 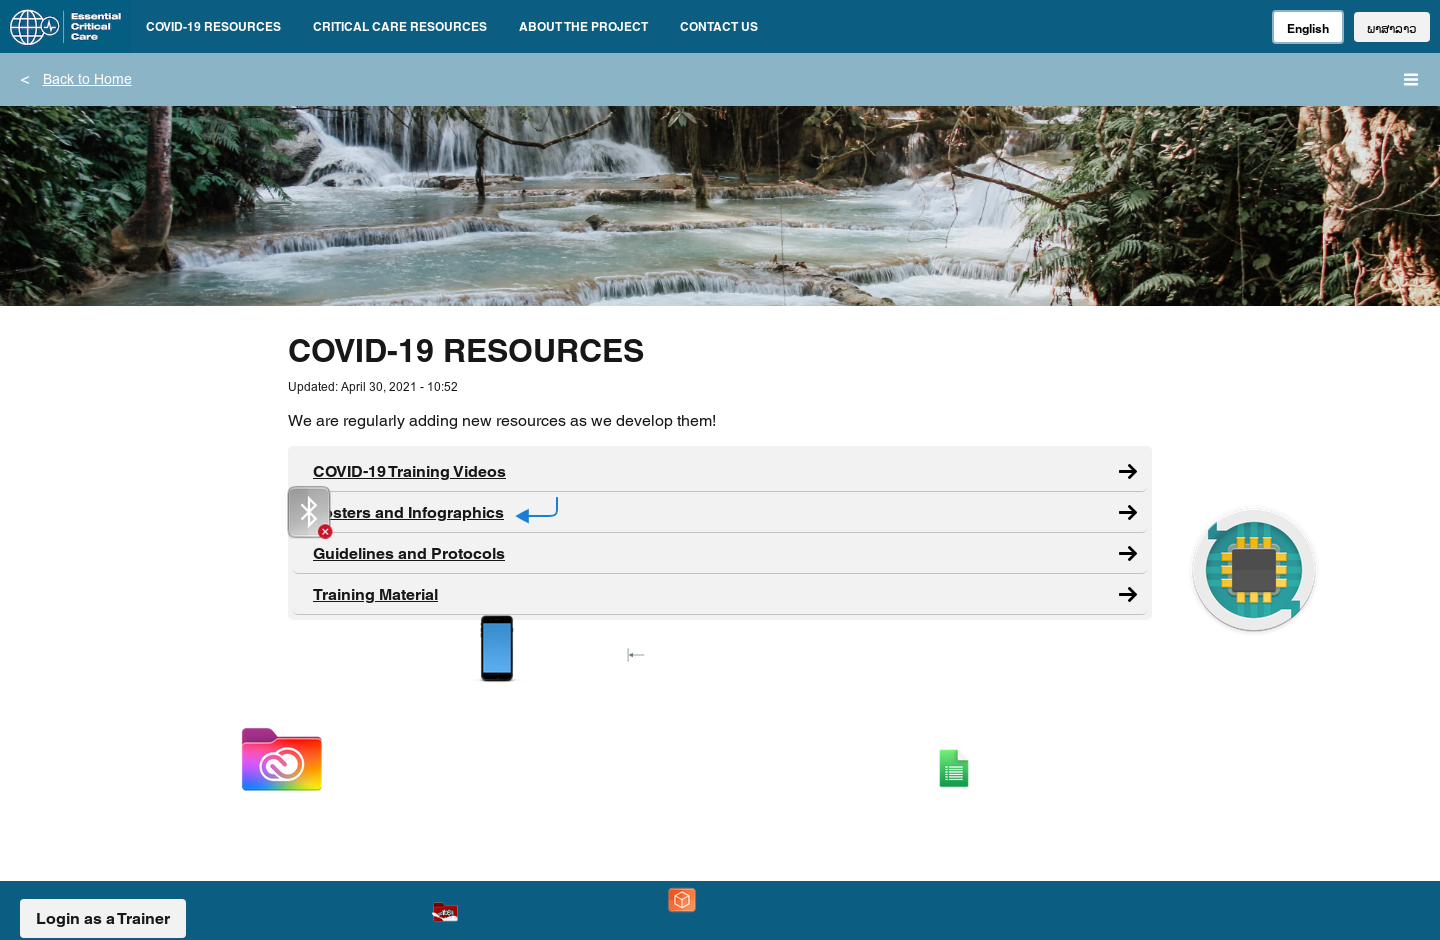 I want to click on open adobe creative cloud files folder, so click(x=281, y=761).